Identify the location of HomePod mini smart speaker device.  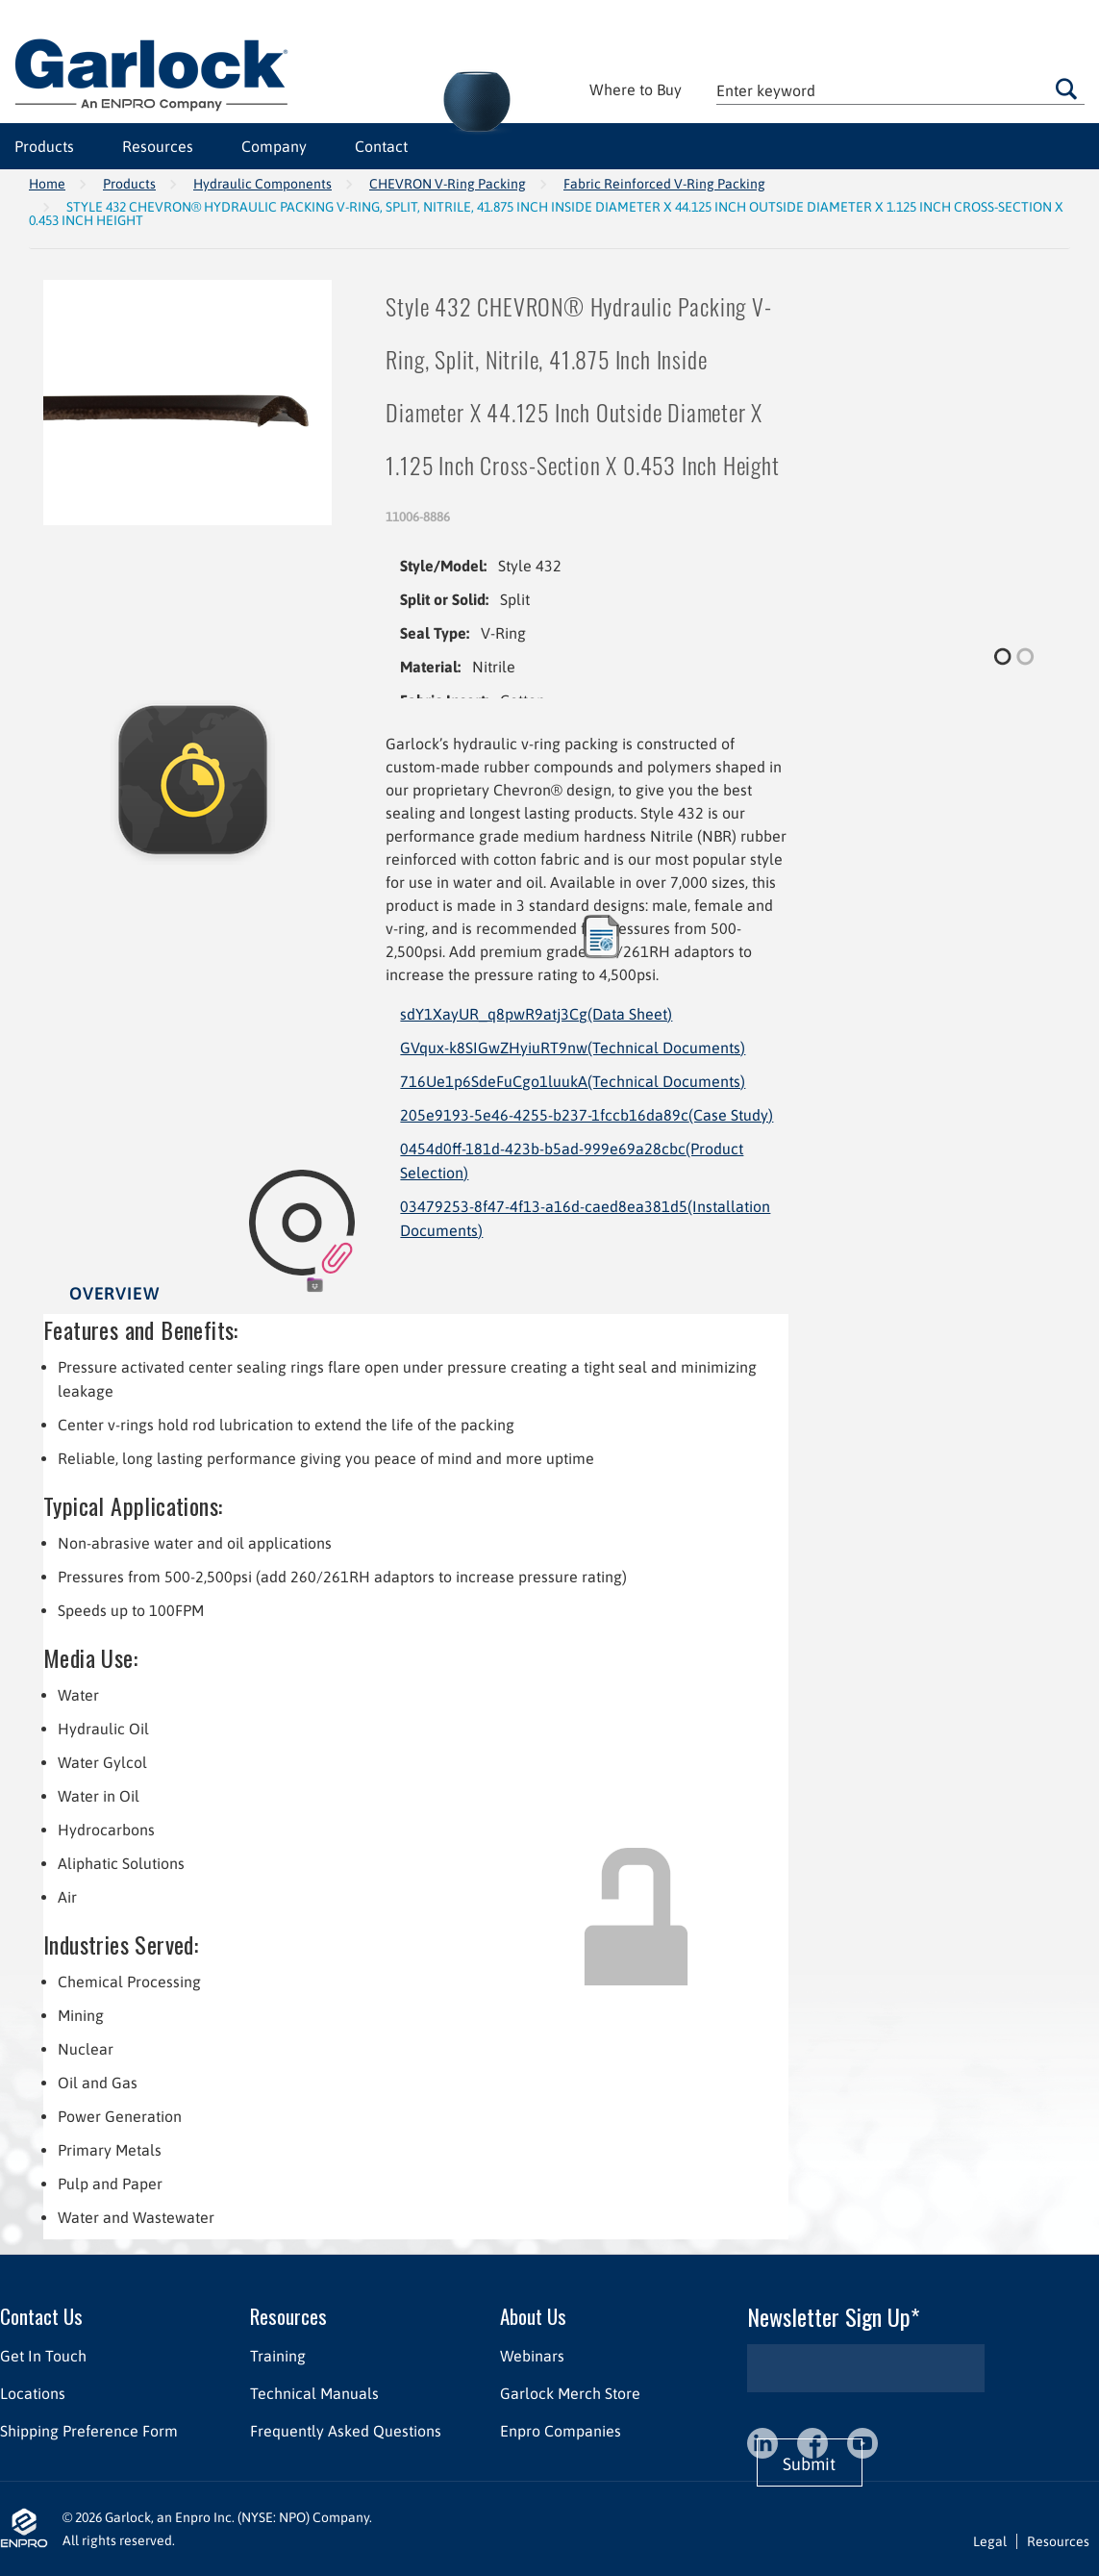
(477, 108).